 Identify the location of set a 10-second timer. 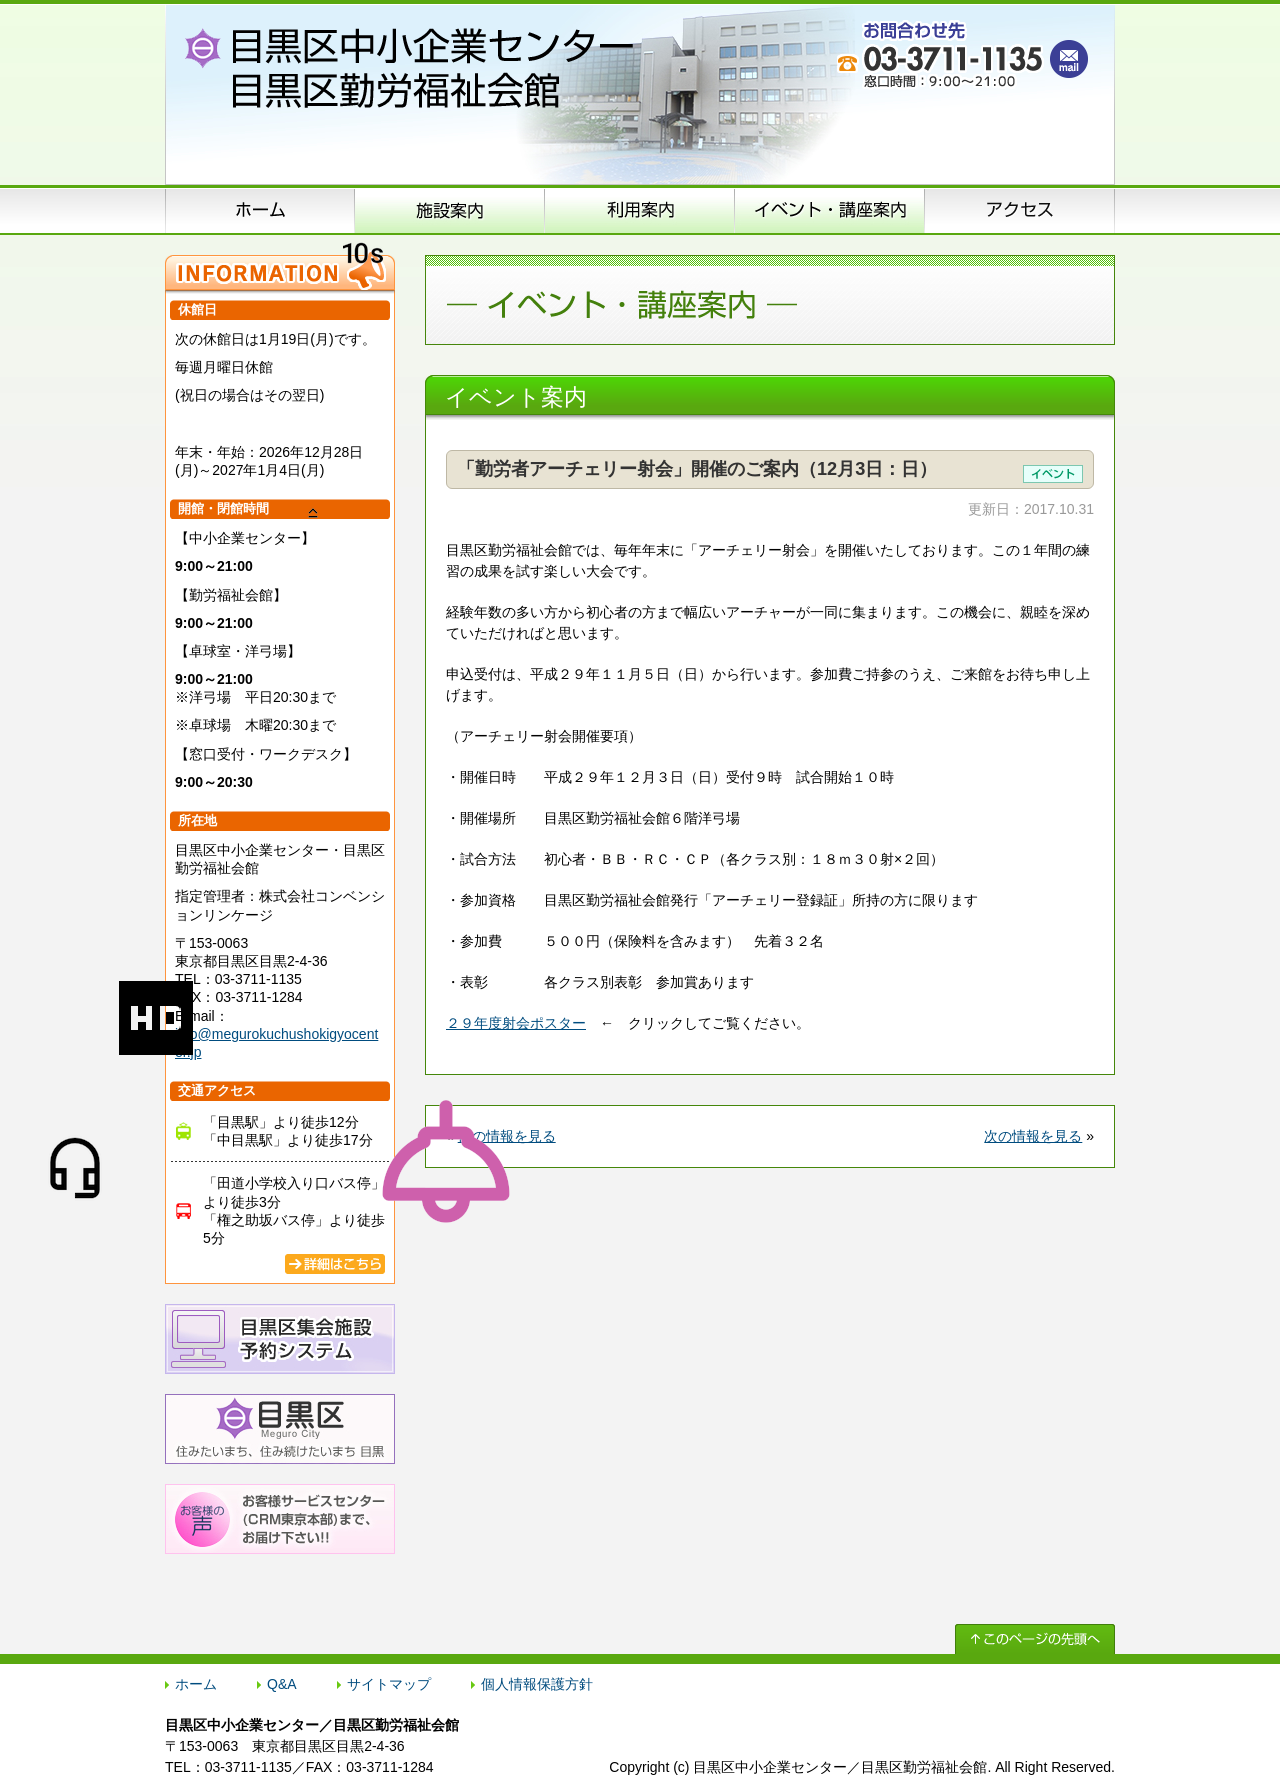
(363, 253).